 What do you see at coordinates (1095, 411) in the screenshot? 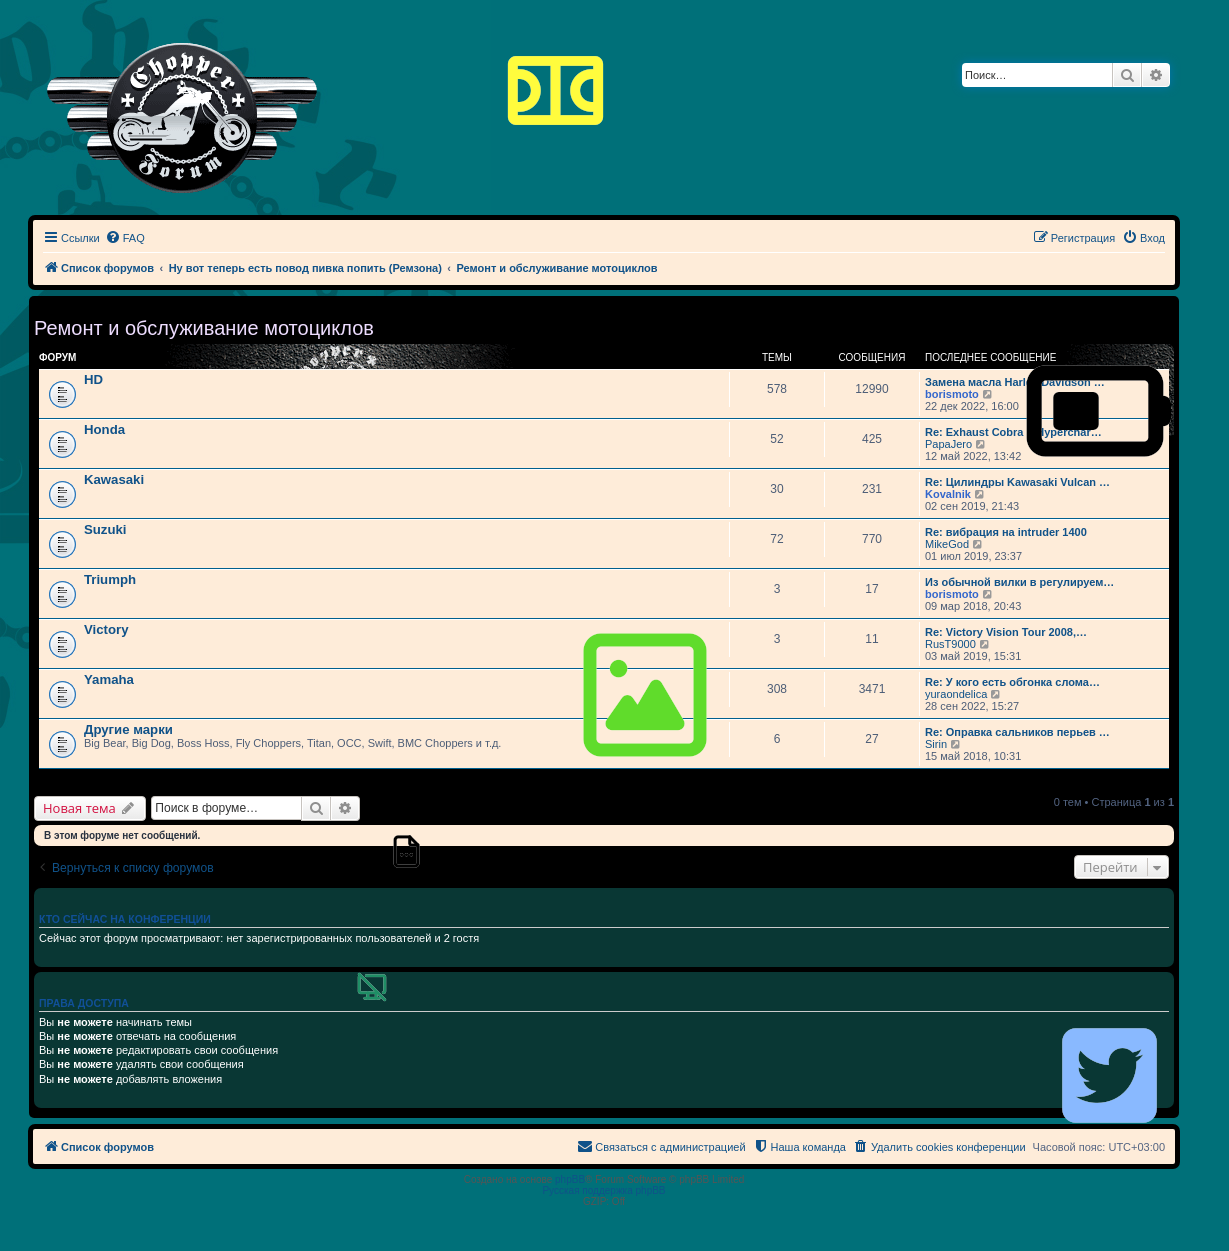
I see `indicates battery at approximately 50% charge` at bounding box center [1095, 411].